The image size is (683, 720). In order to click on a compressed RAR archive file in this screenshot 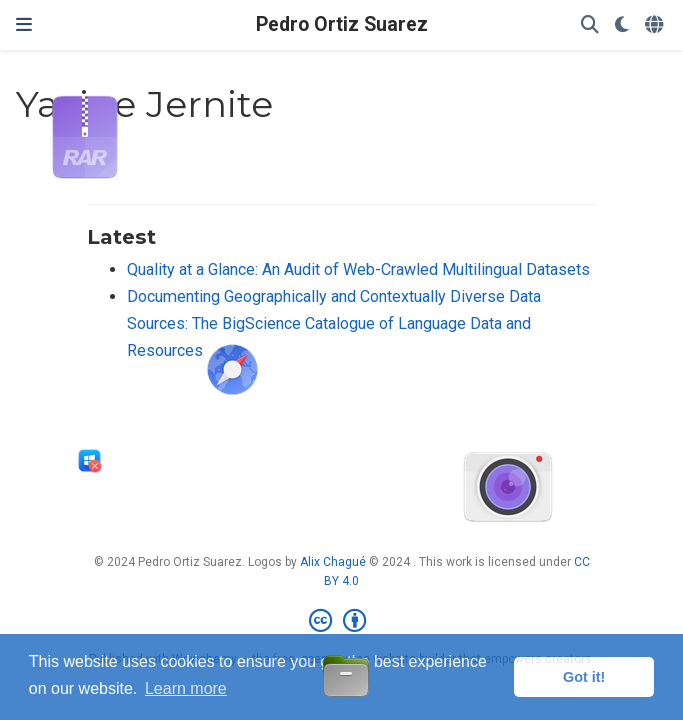, I will do `click(85, 137)`.